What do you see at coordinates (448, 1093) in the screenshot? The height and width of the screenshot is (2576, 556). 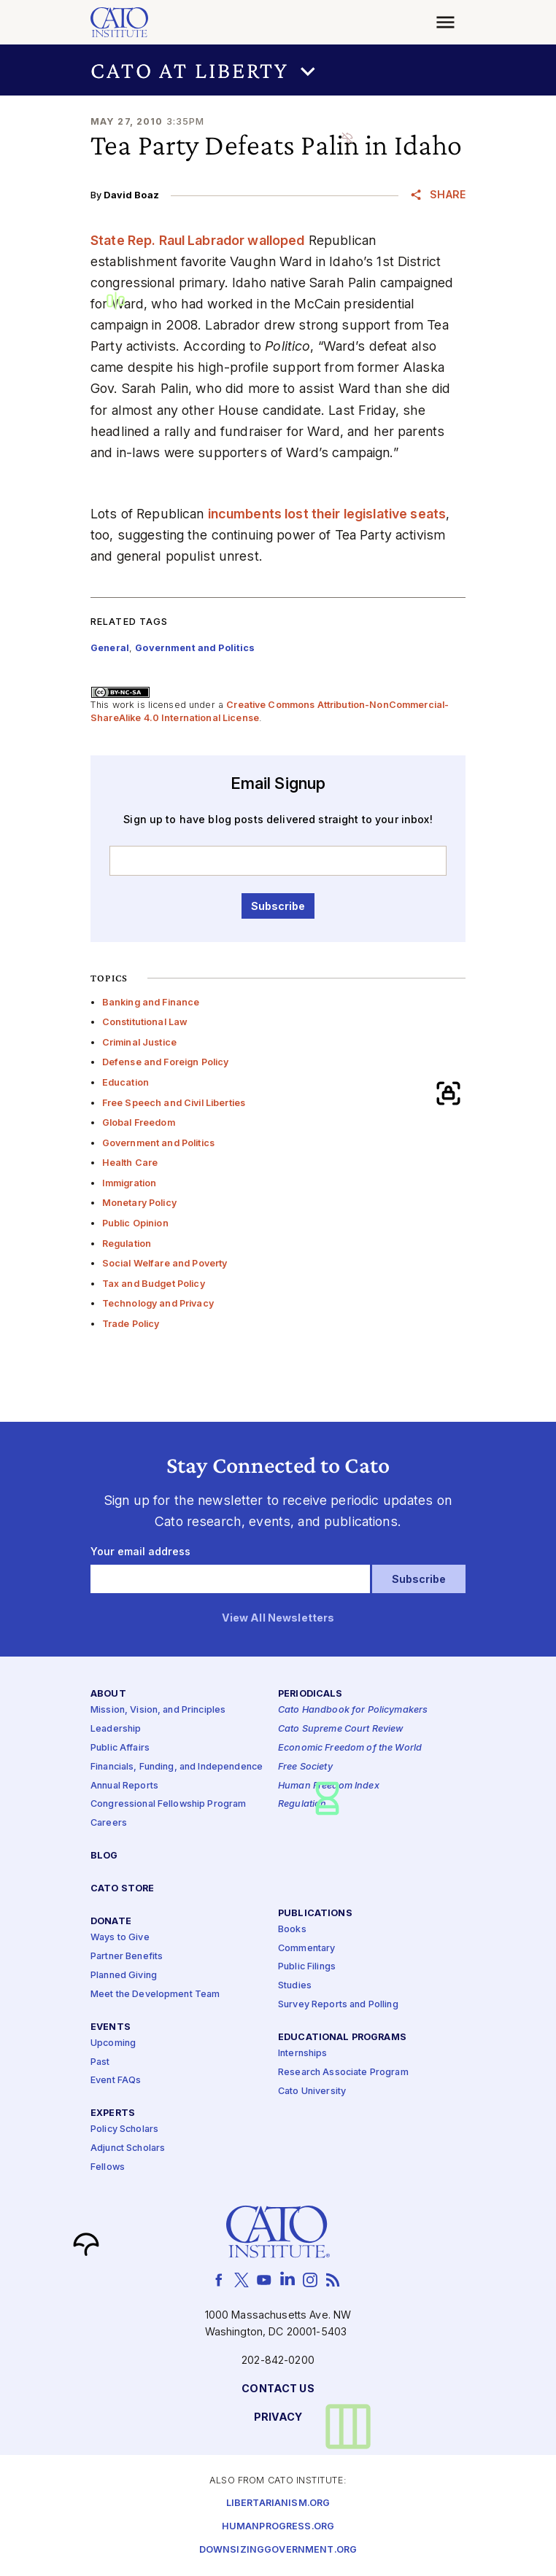 I see `access secure or locked content` at bounding box center [448, 1093].